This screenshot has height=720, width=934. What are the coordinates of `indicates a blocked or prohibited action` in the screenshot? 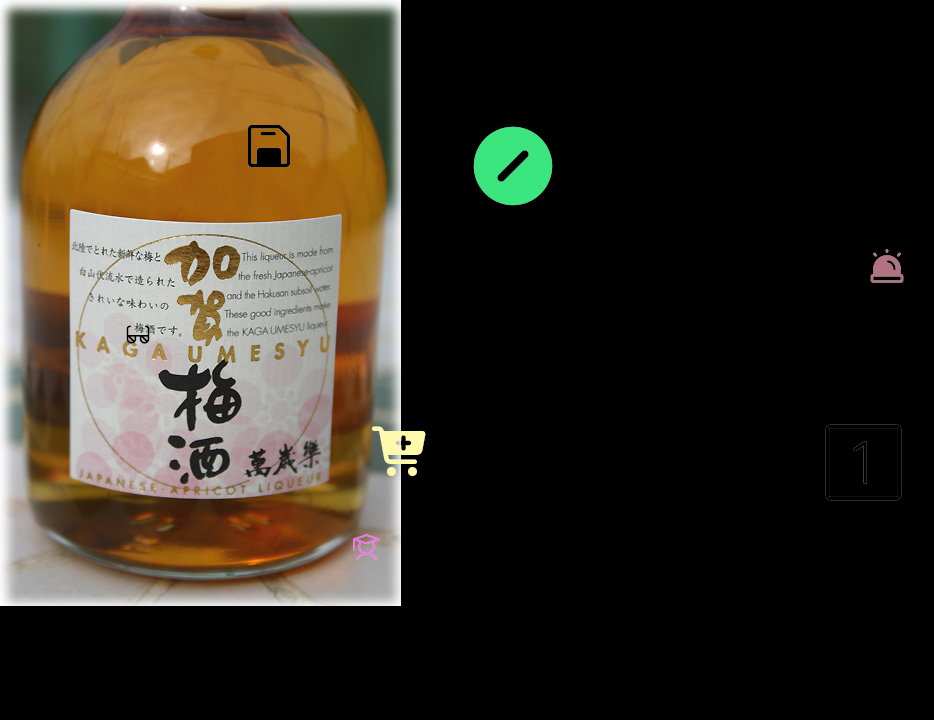 It's located at (513, 166).